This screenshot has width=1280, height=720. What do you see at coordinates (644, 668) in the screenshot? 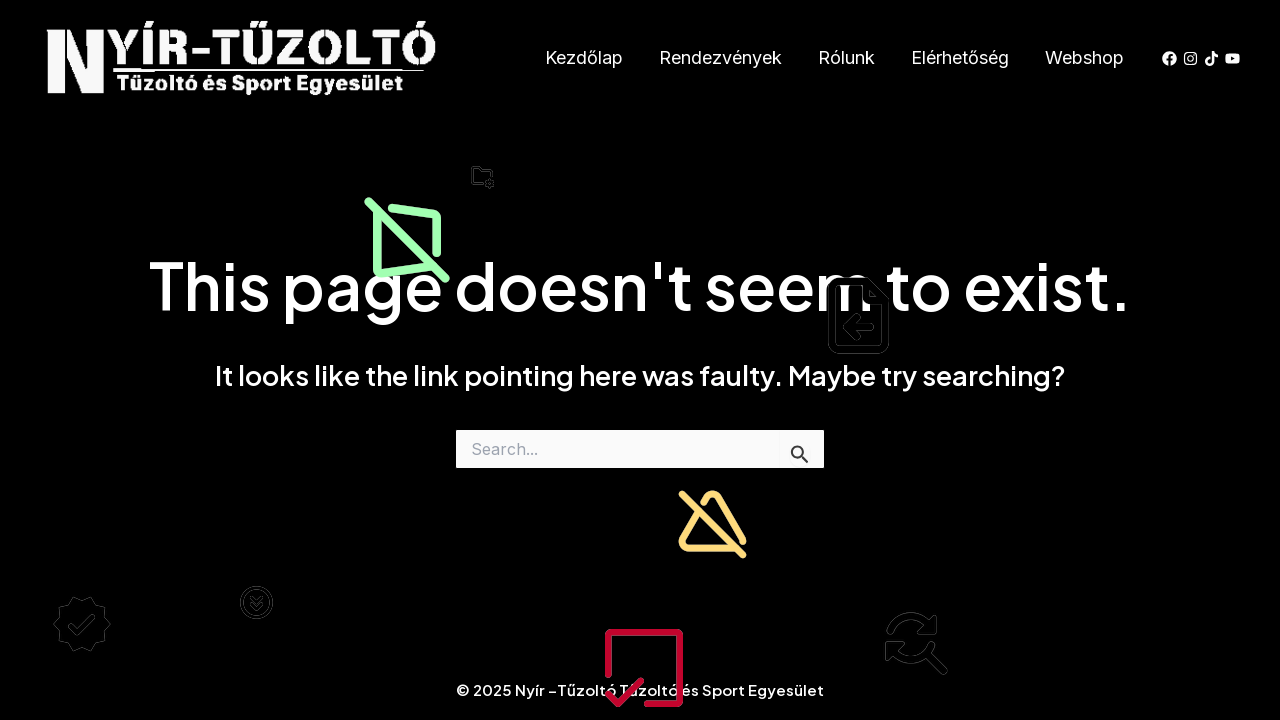
I see `mark task as complete` at bounding box center [644, 668].